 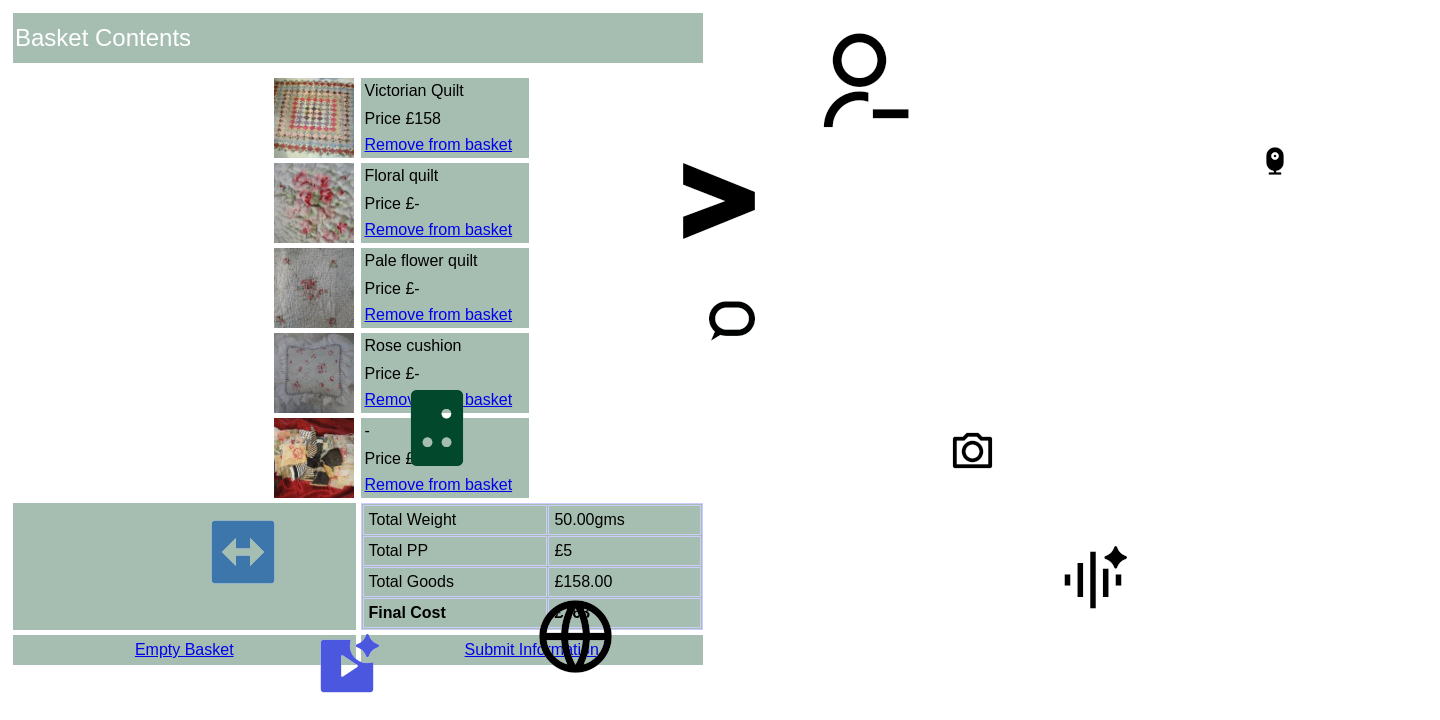 What do you see at coordinates (719, 201) in the screenshot?
I see `accenture company logo` at bounding box center [719, 201].